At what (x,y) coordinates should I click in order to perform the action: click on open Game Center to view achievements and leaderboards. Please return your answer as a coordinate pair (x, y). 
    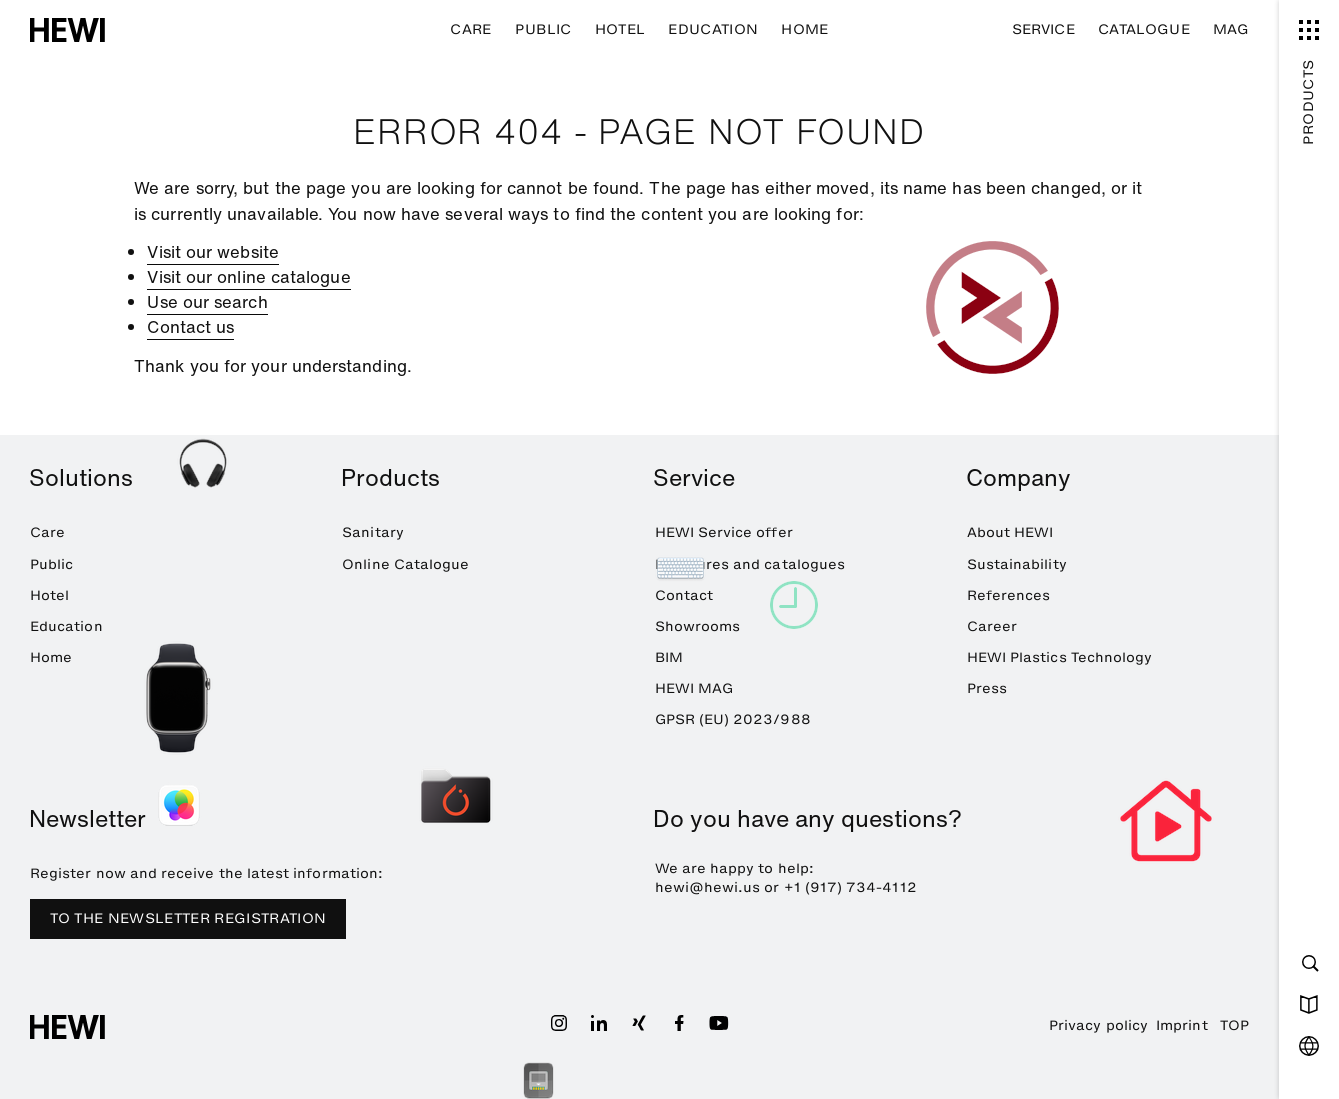
    Looking at the image, I should click on (179, 805).